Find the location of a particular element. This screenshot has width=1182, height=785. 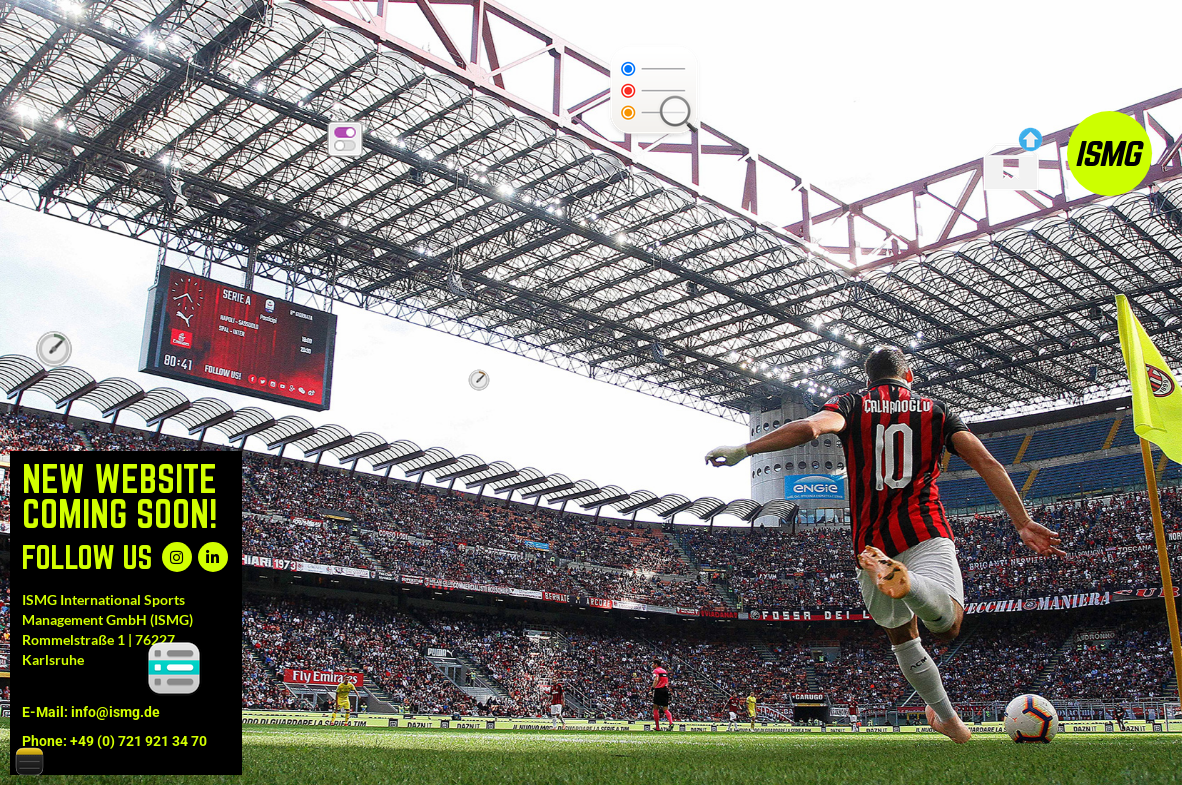

additional software updates available is located at coordinates (1011, 159).